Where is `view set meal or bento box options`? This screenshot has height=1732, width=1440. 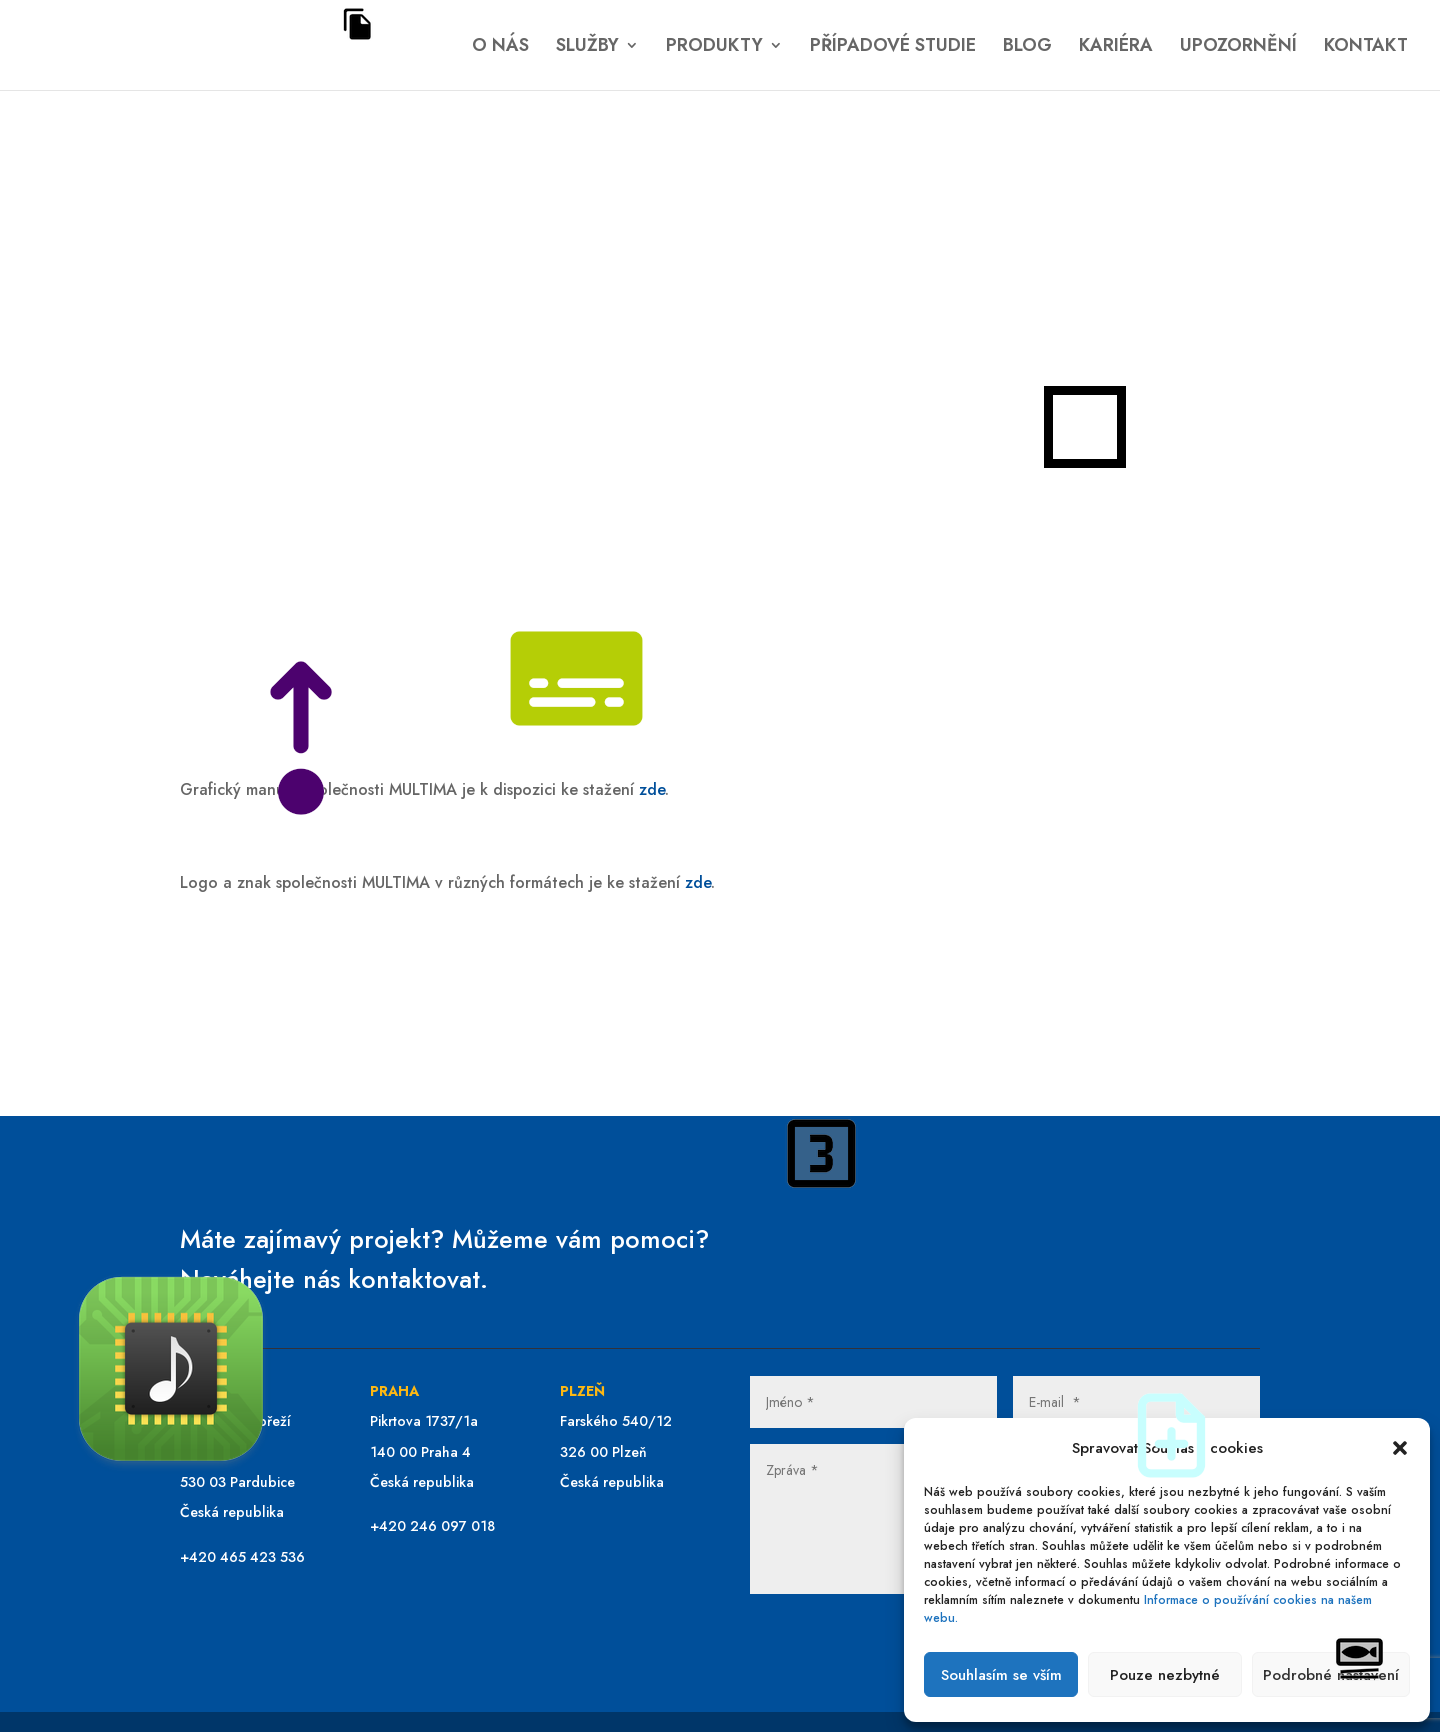 view set meal or bento box options is located at coordinates (1359, 1659).